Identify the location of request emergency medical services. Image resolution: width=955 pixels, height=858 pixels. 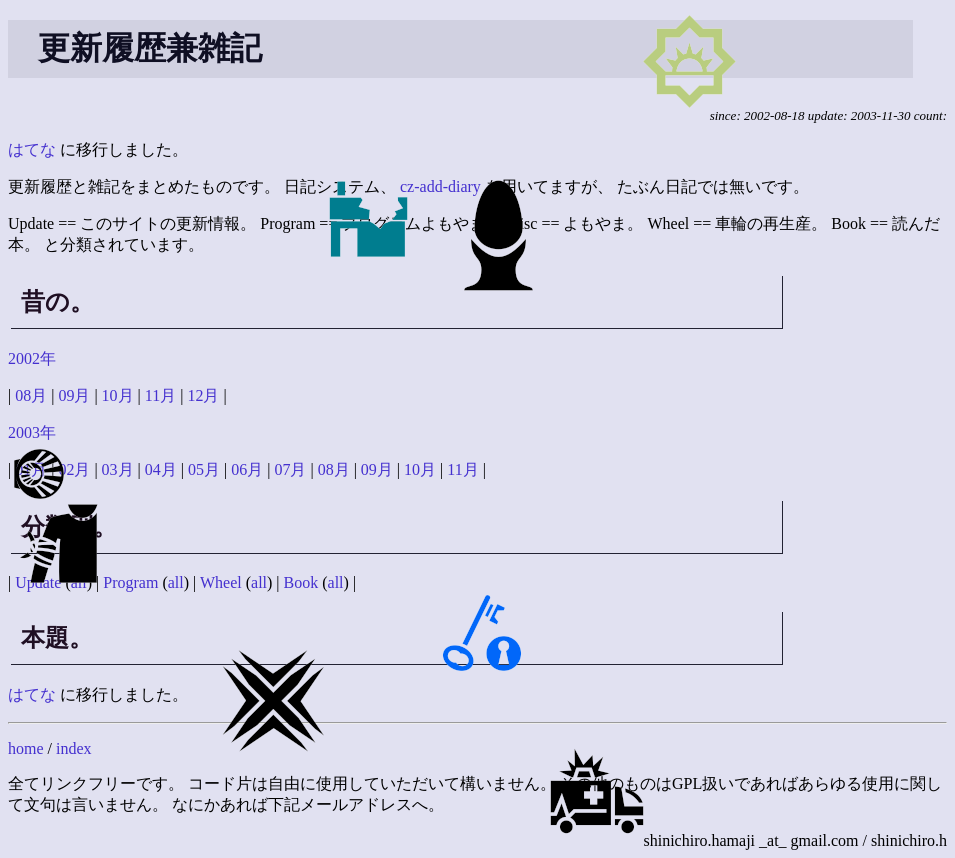
(597, 791).